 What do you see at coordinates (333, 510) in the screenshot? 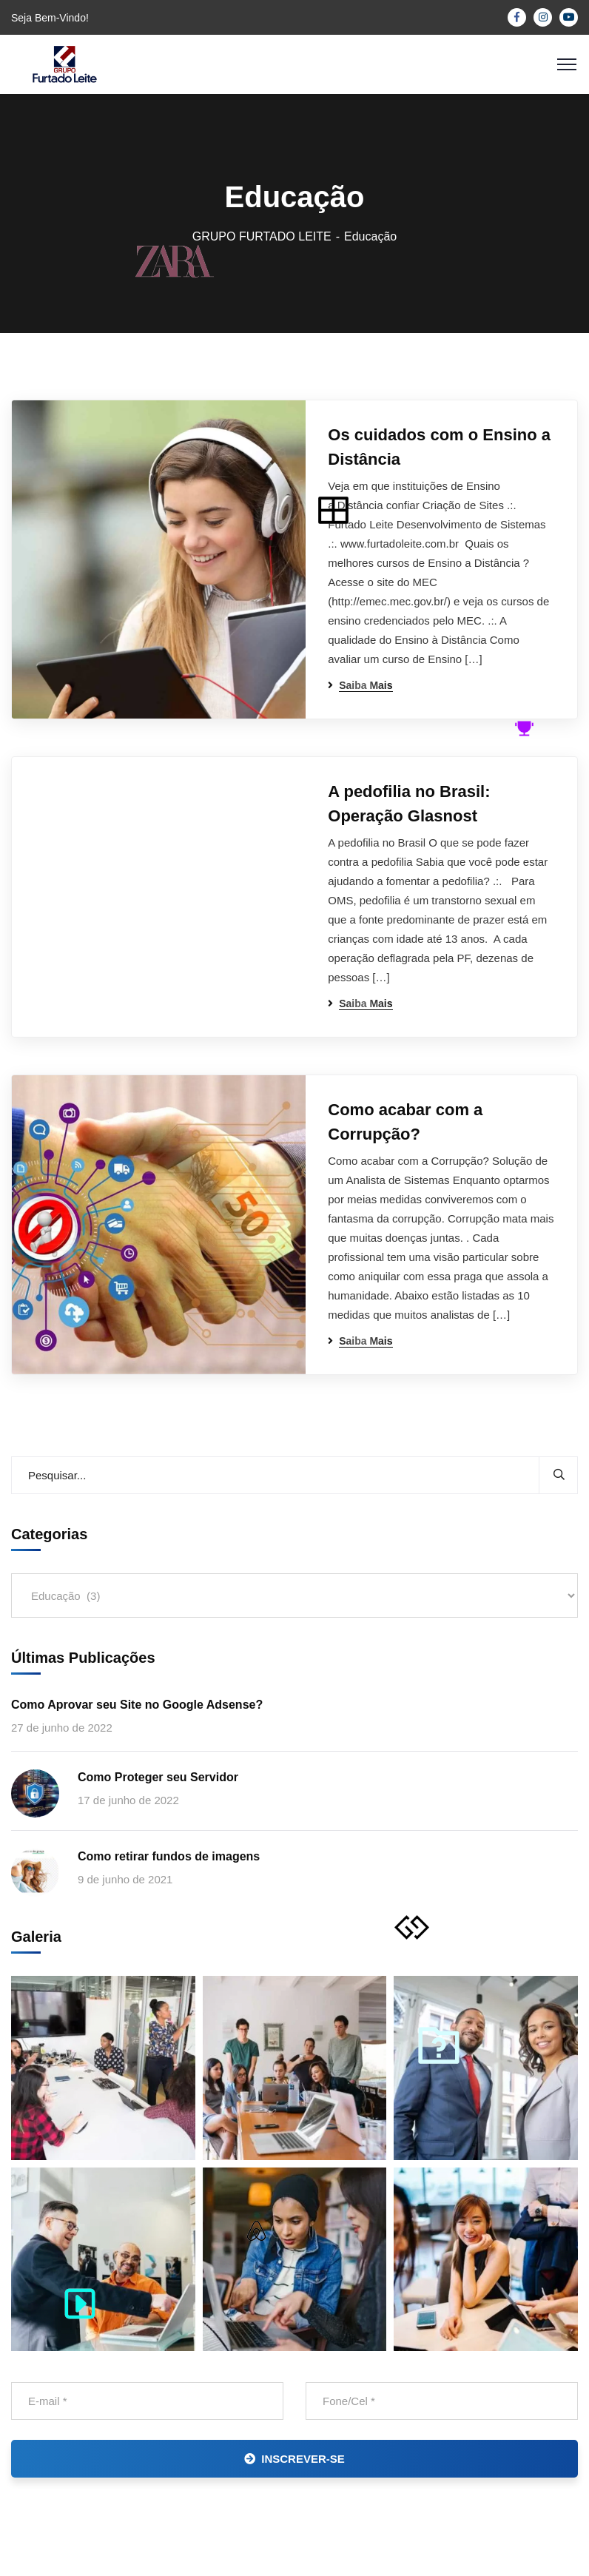
I see `switch to grid view layout` at bounding box center [333, 510].